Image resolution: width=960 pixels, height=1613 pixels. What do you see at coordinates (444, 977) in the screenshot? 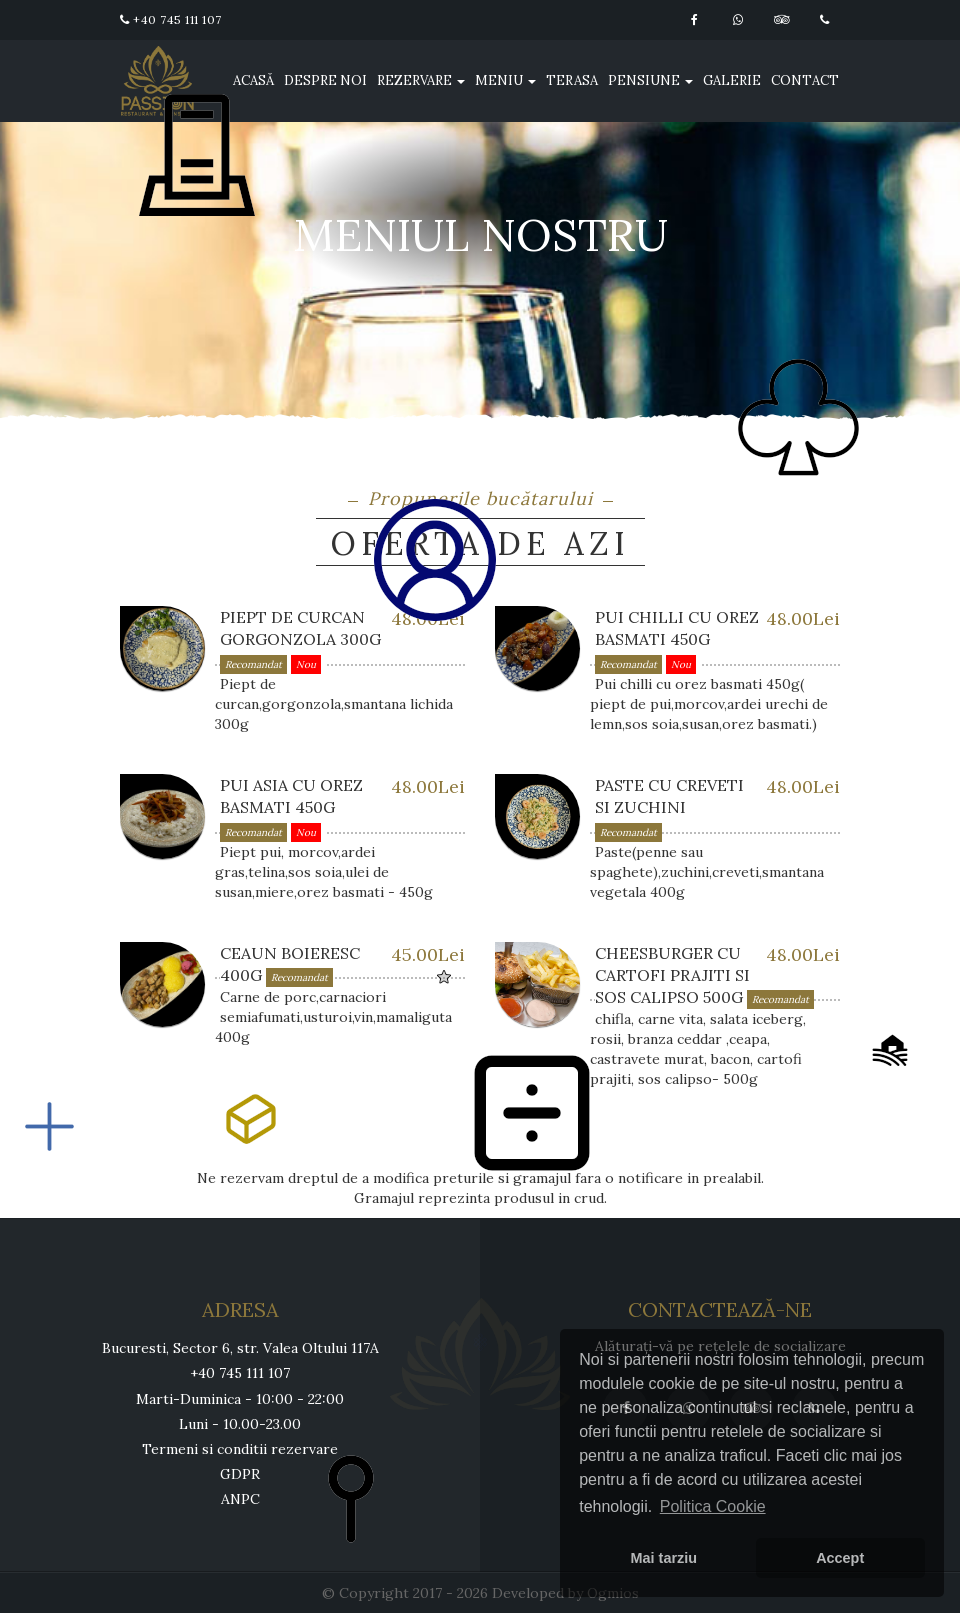
I see `add to favorites` at bounding box center [444, 977].